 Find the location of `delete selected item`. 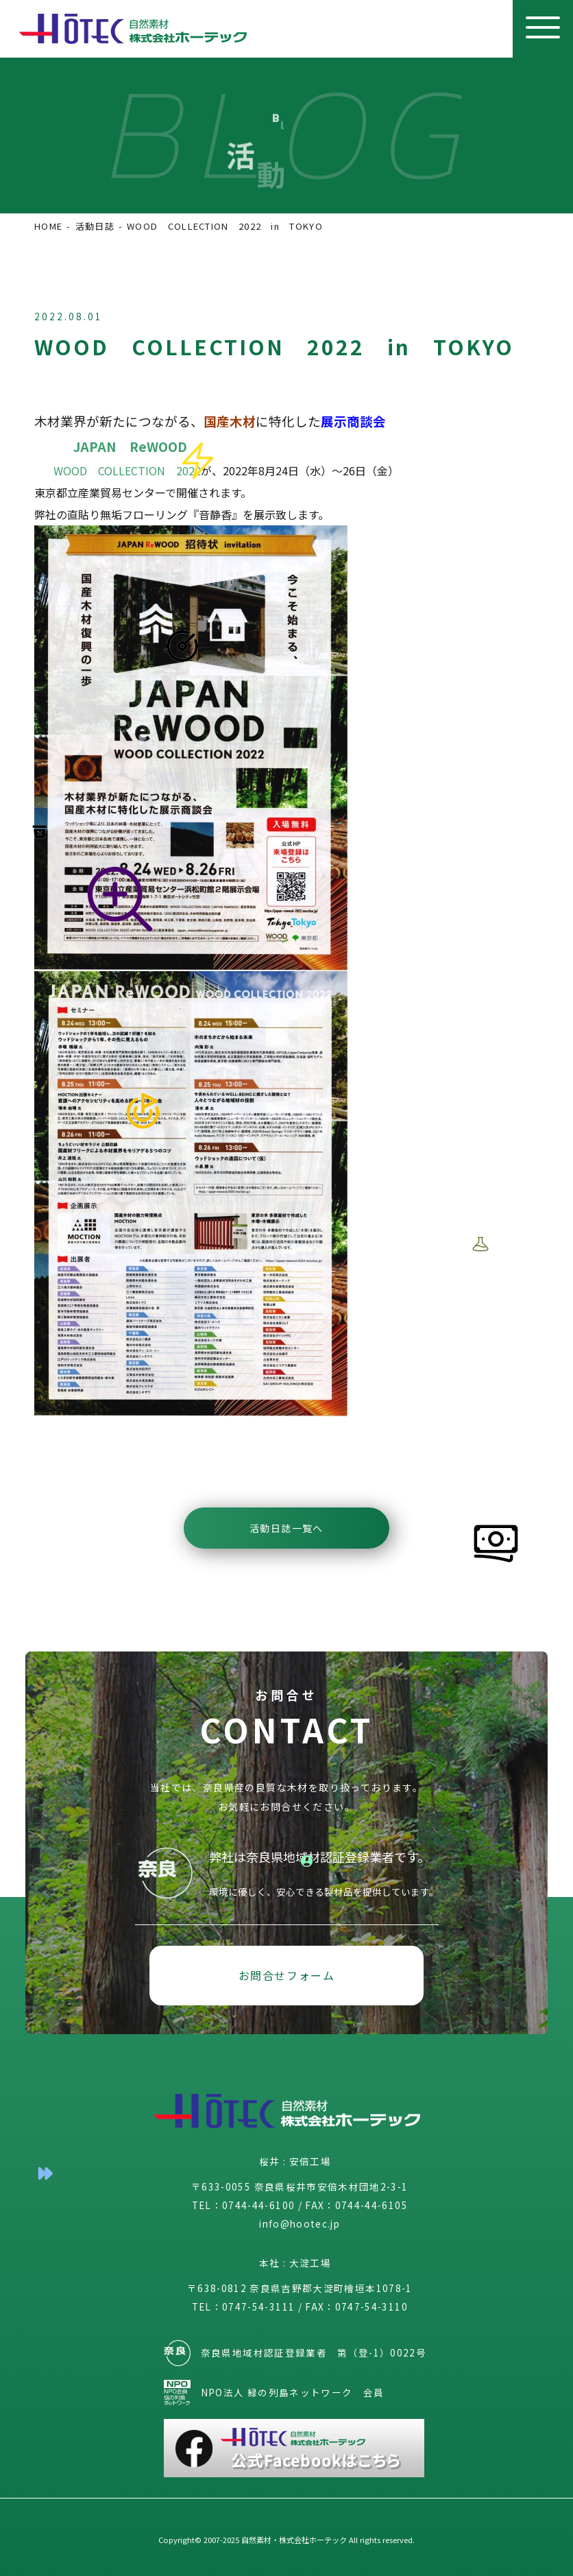

delete selected item is located at coordinates (40, 832).